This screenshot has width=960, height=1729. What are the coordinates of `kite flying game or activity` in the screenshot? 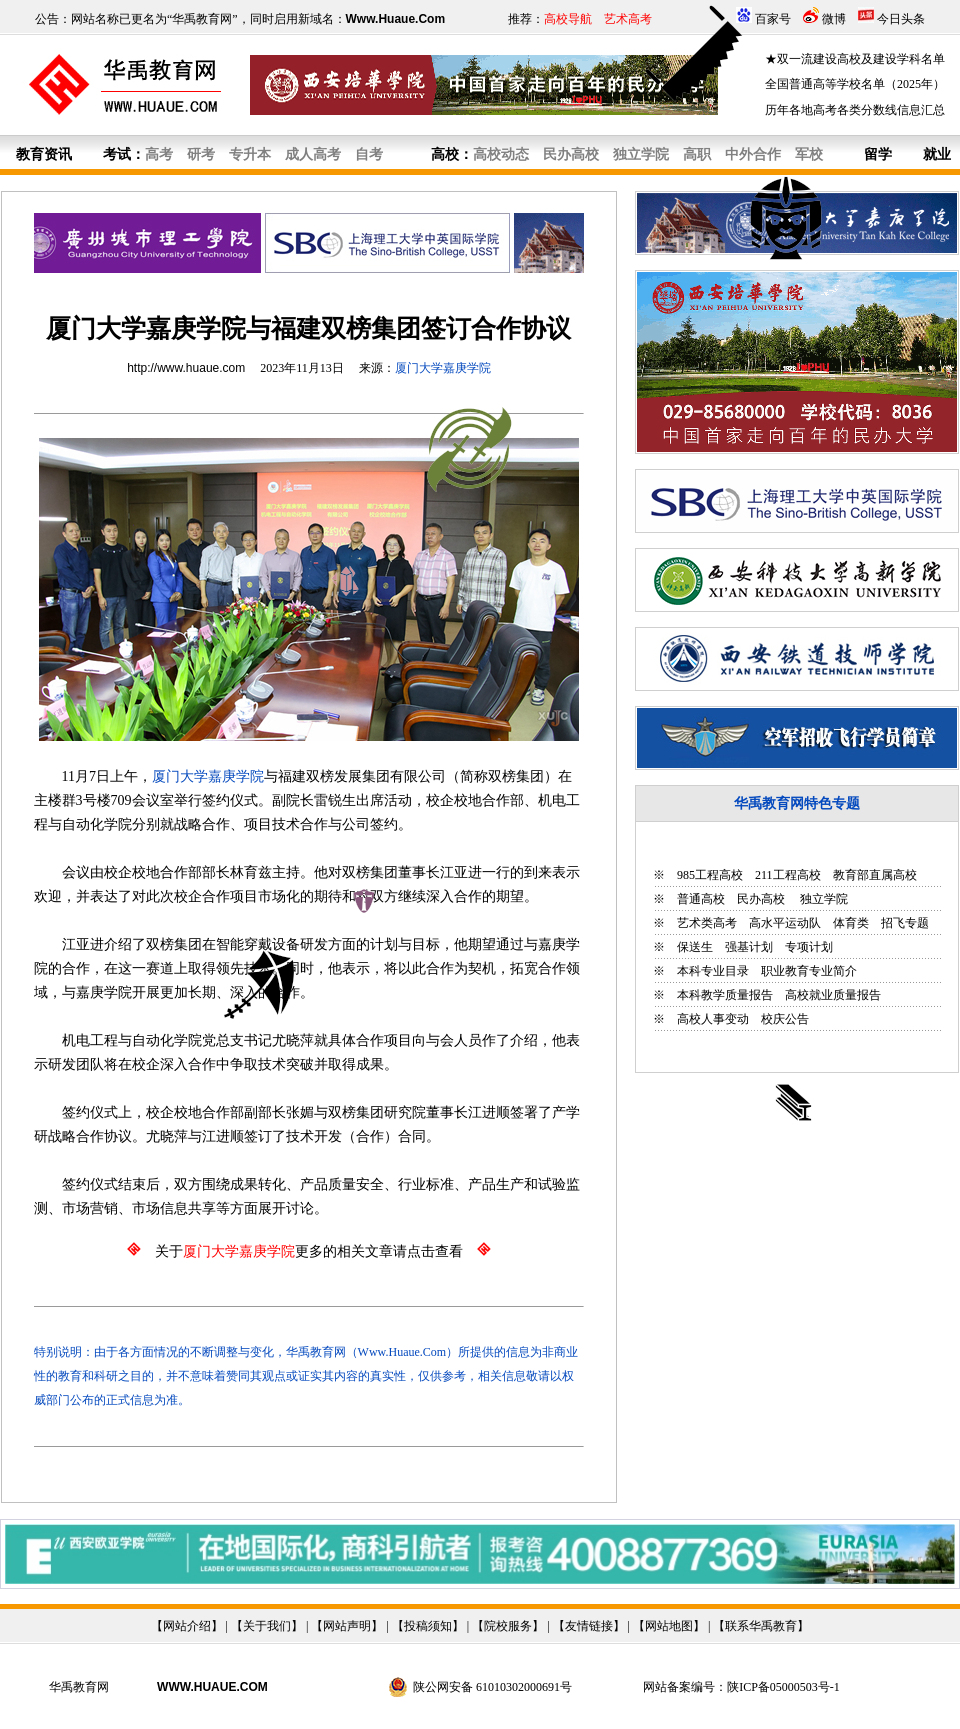 It's located at (261, 983).